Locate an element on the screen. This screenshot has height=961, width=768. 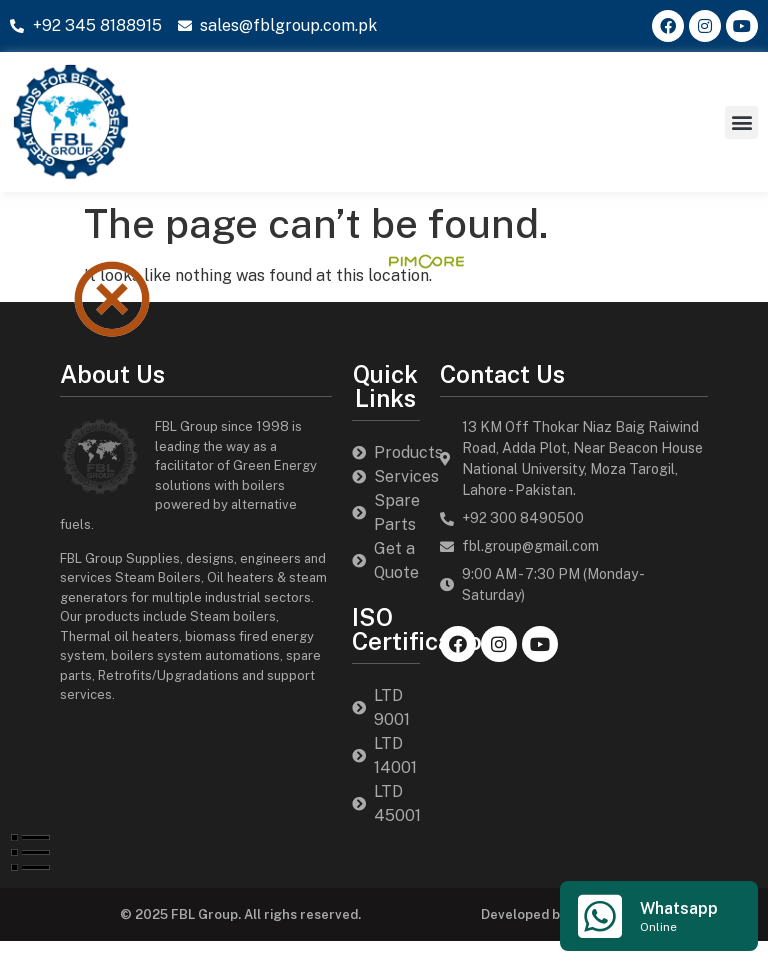
close or dismiss a dialog is located at coordinates (112, 299).